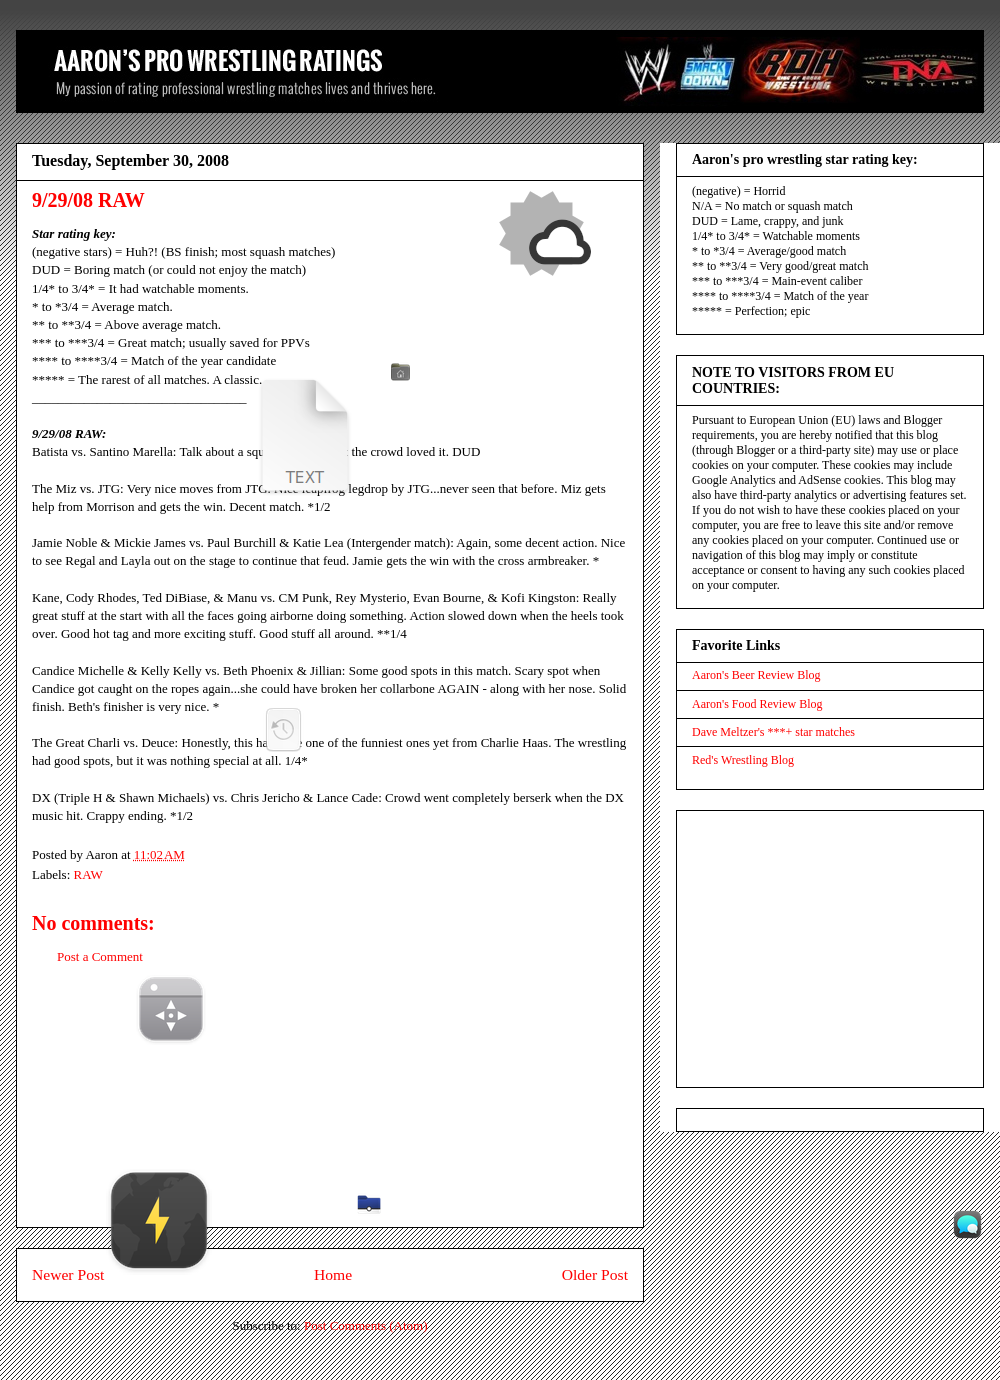 This screenshot has height=1380, width=1000. I want to click on window movement and positioning preferences, so click(171, 1010).